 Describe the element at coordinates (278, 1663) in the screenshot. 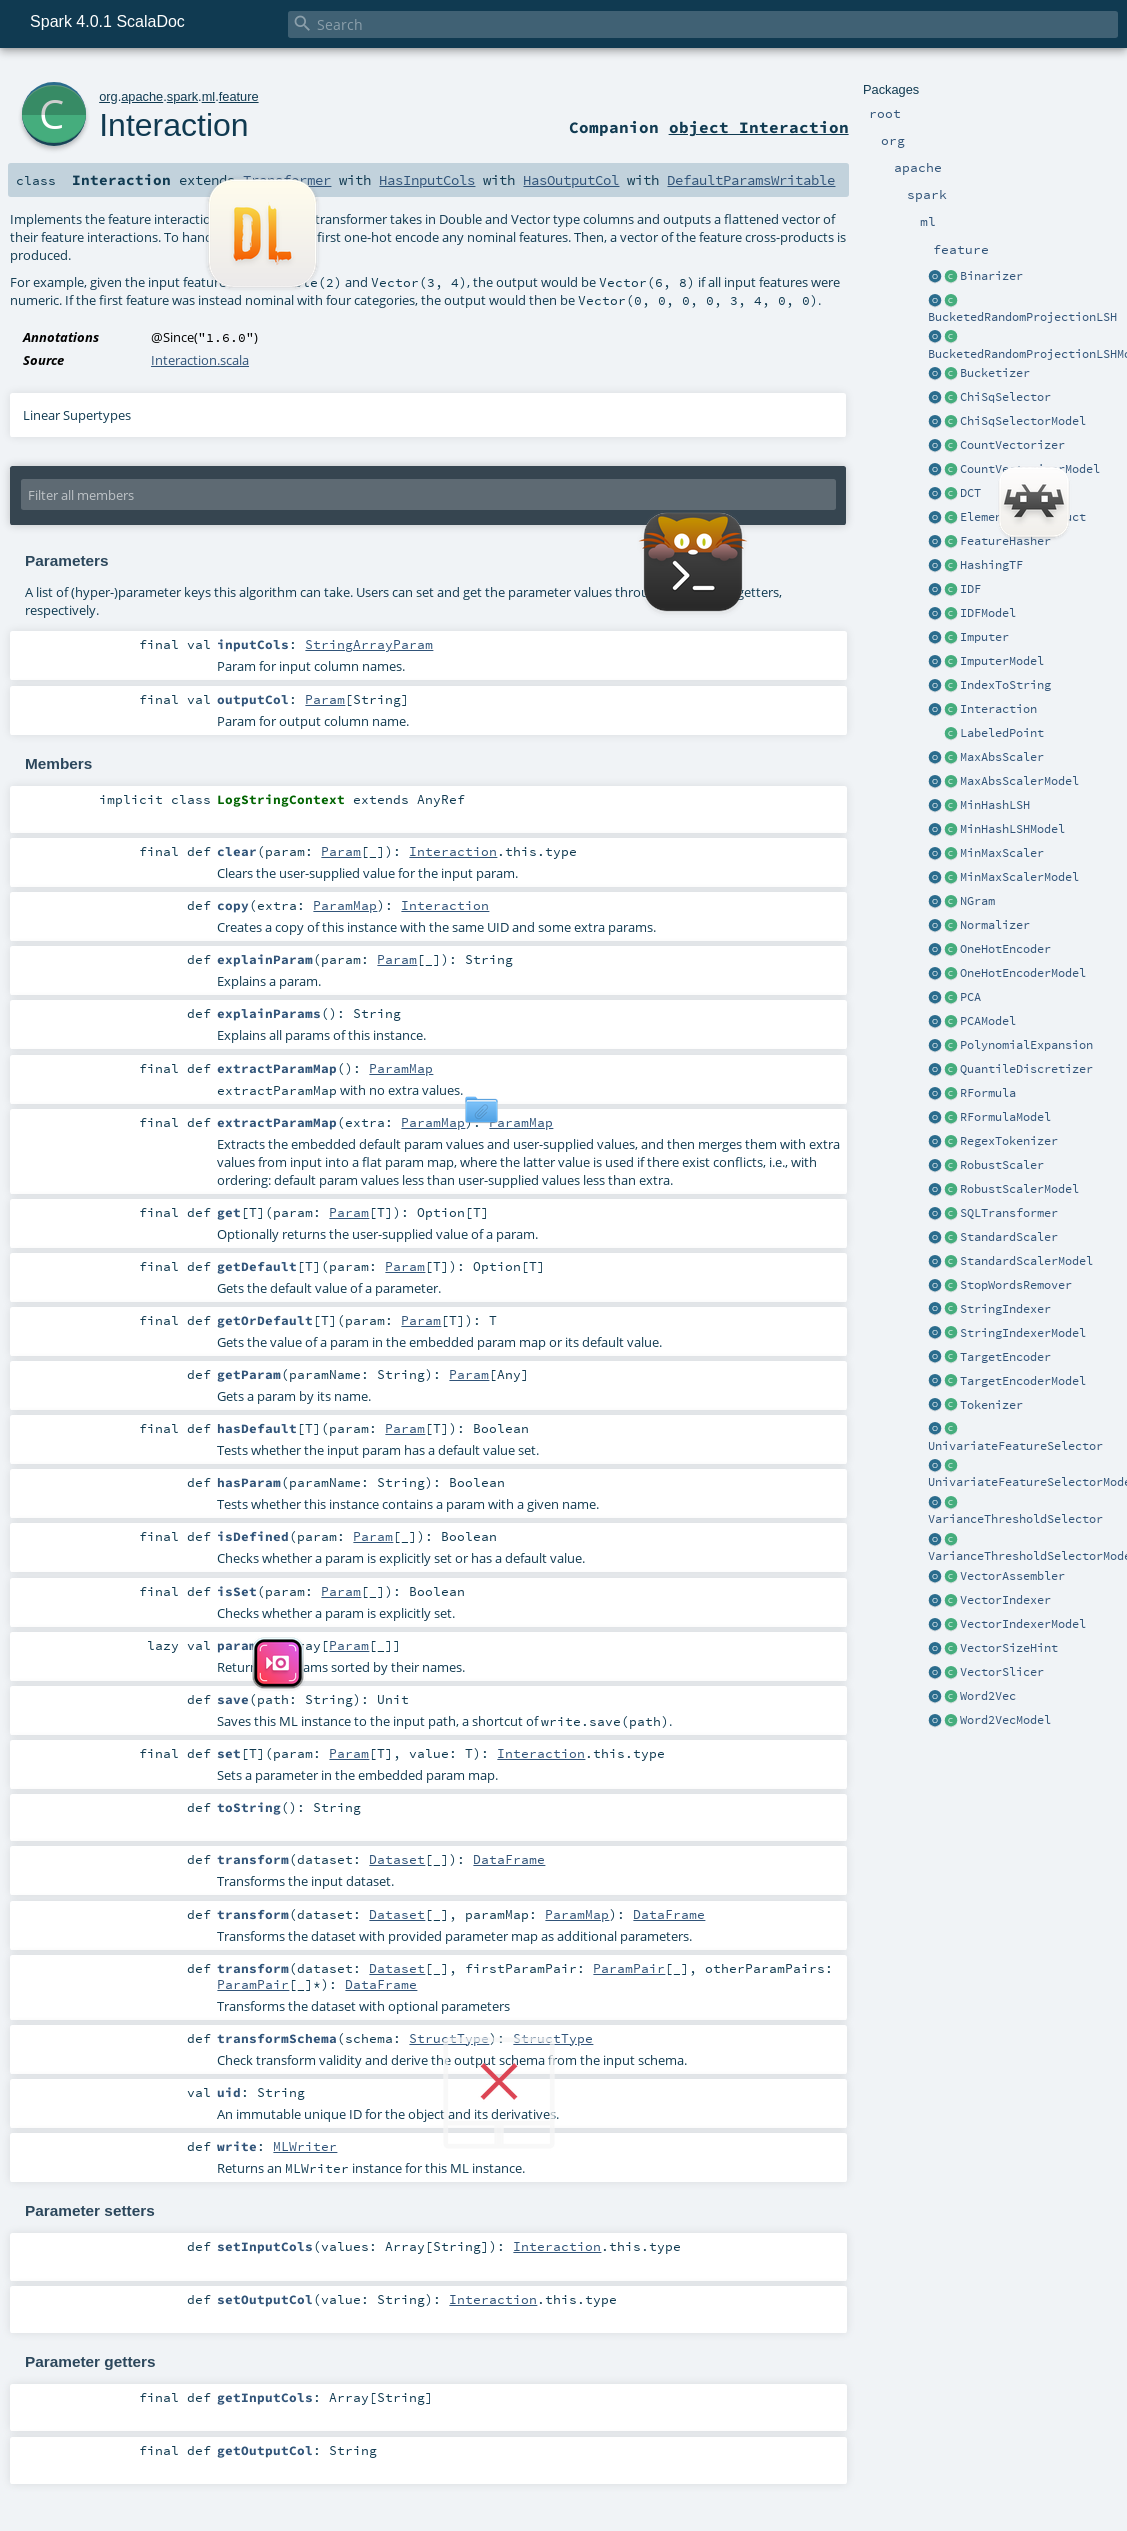

I see `open kooha screen recorder` at that location.